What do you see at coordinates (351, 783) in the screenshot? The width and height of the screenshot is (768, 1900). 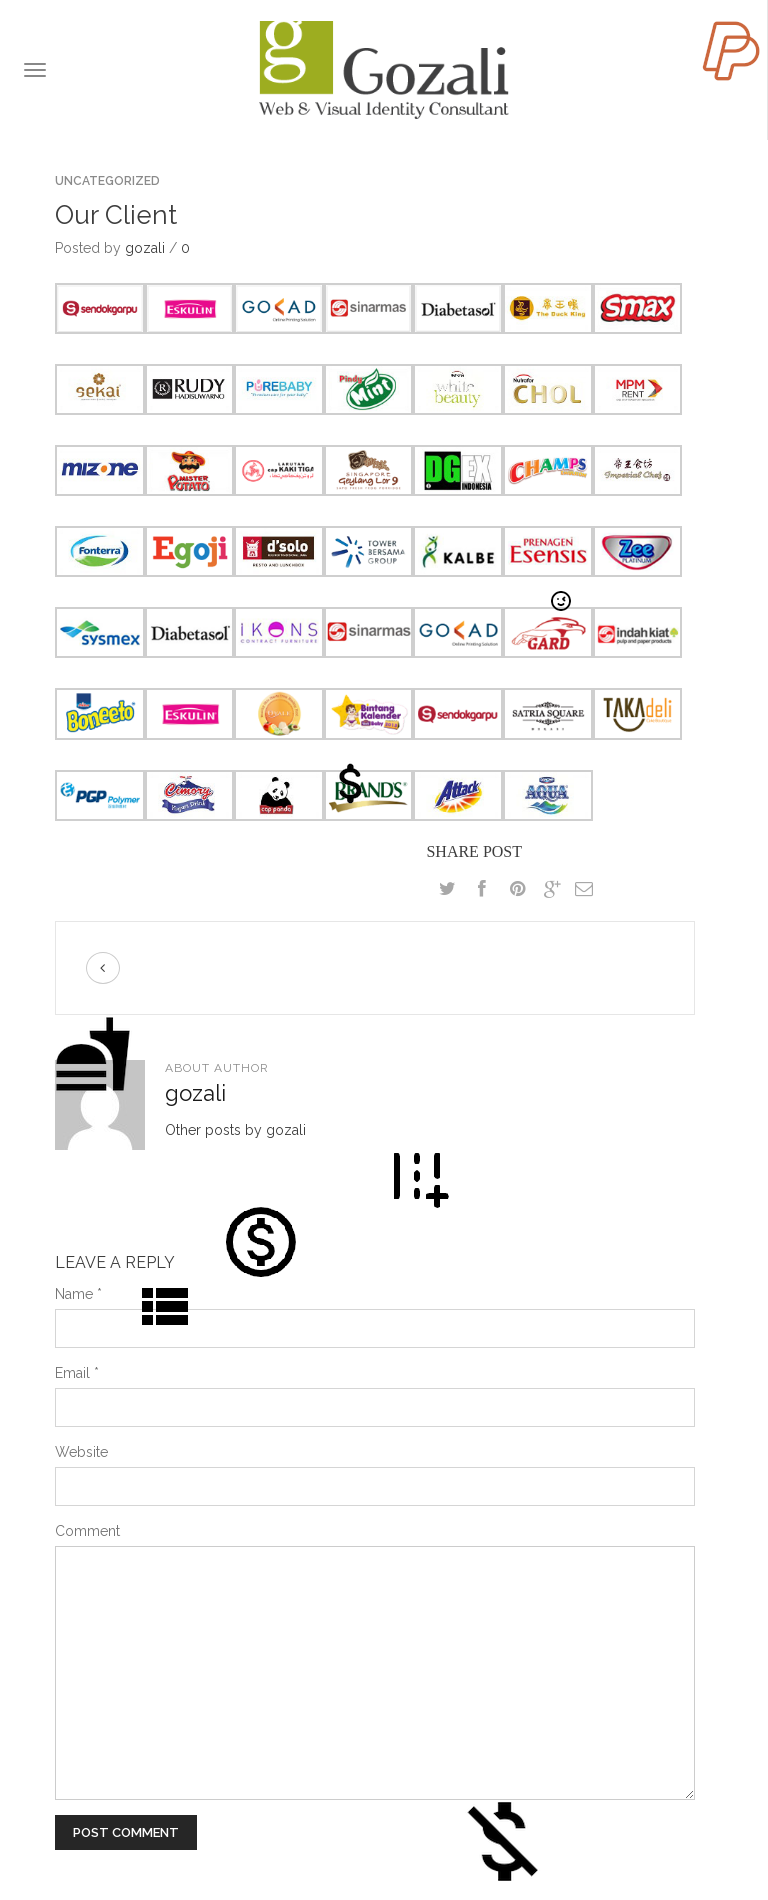 I see `view or manage payment options` at bounding box center [351, 783].